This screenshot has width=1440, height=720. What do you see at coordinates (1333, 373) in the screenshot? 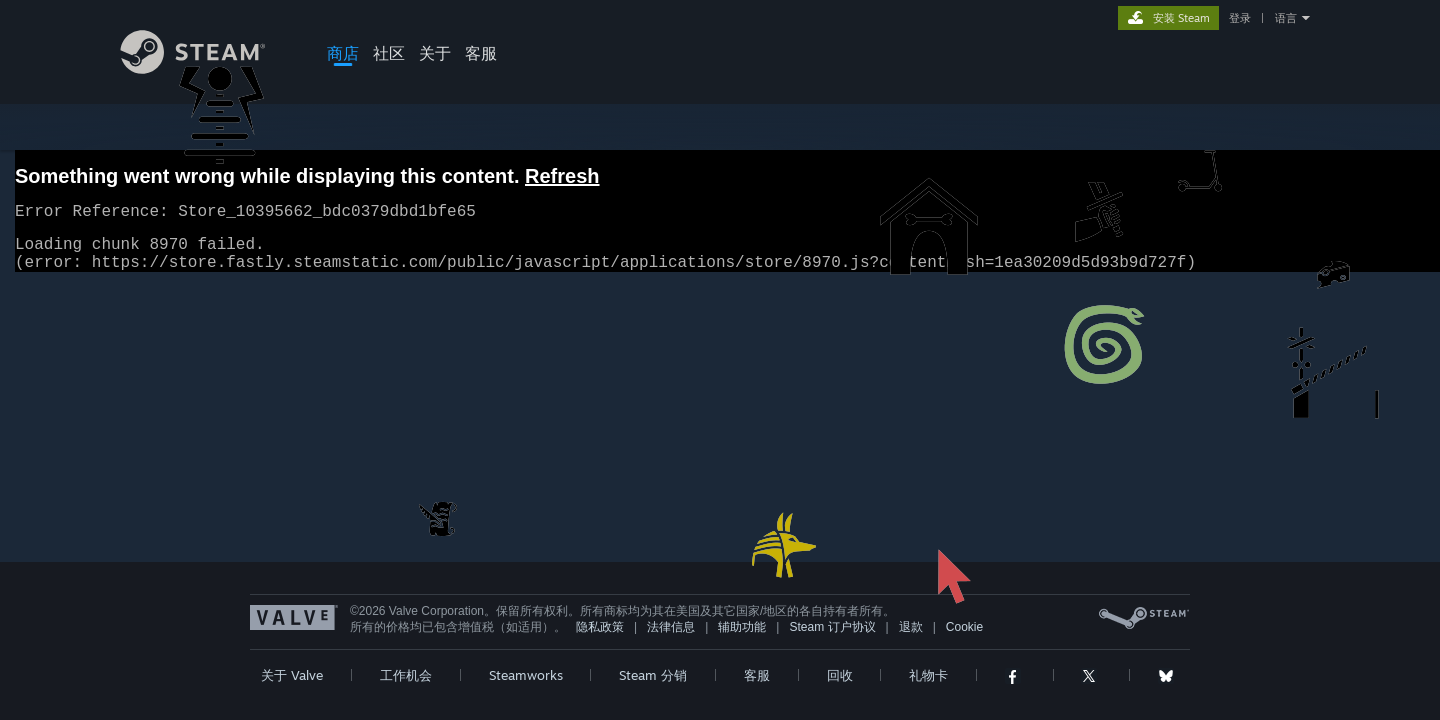
I see `indicates a railroad crossing ahead` at bounding box center [1333, 373].